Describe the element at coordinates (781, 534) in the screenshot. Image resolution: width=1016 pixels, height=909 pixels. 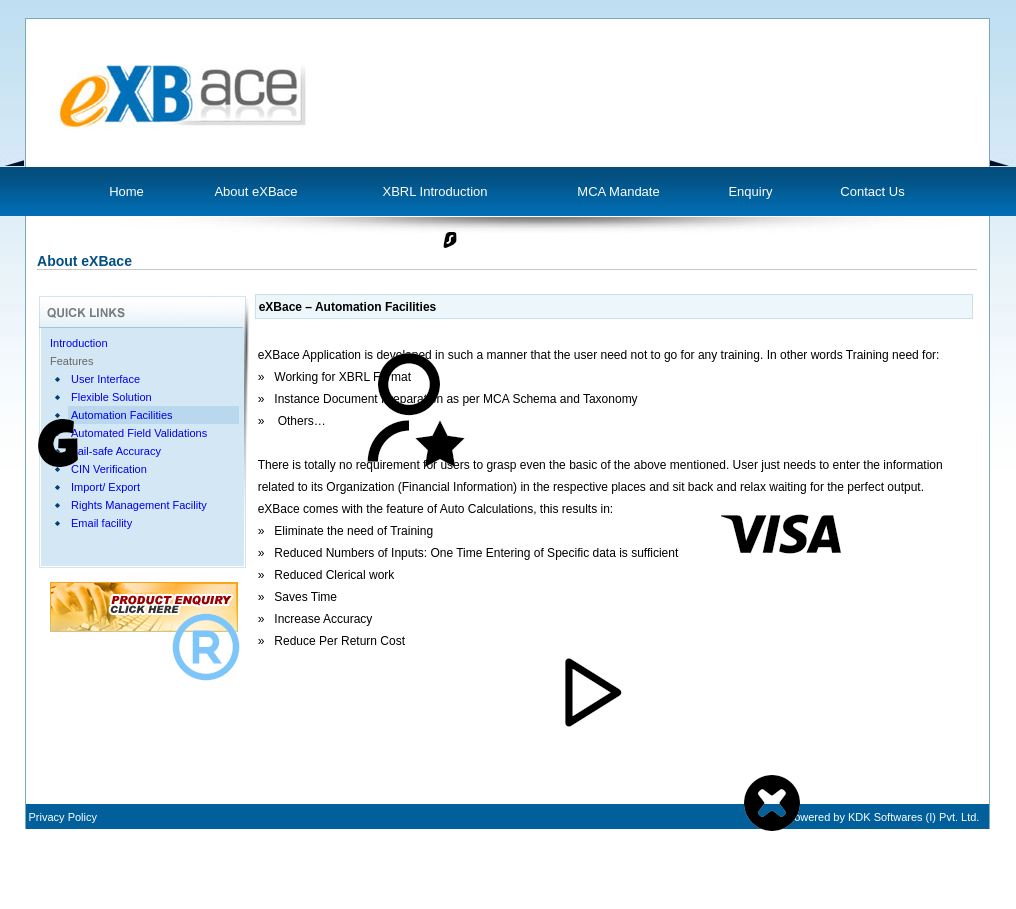
I see `pay with visa card` at that location.